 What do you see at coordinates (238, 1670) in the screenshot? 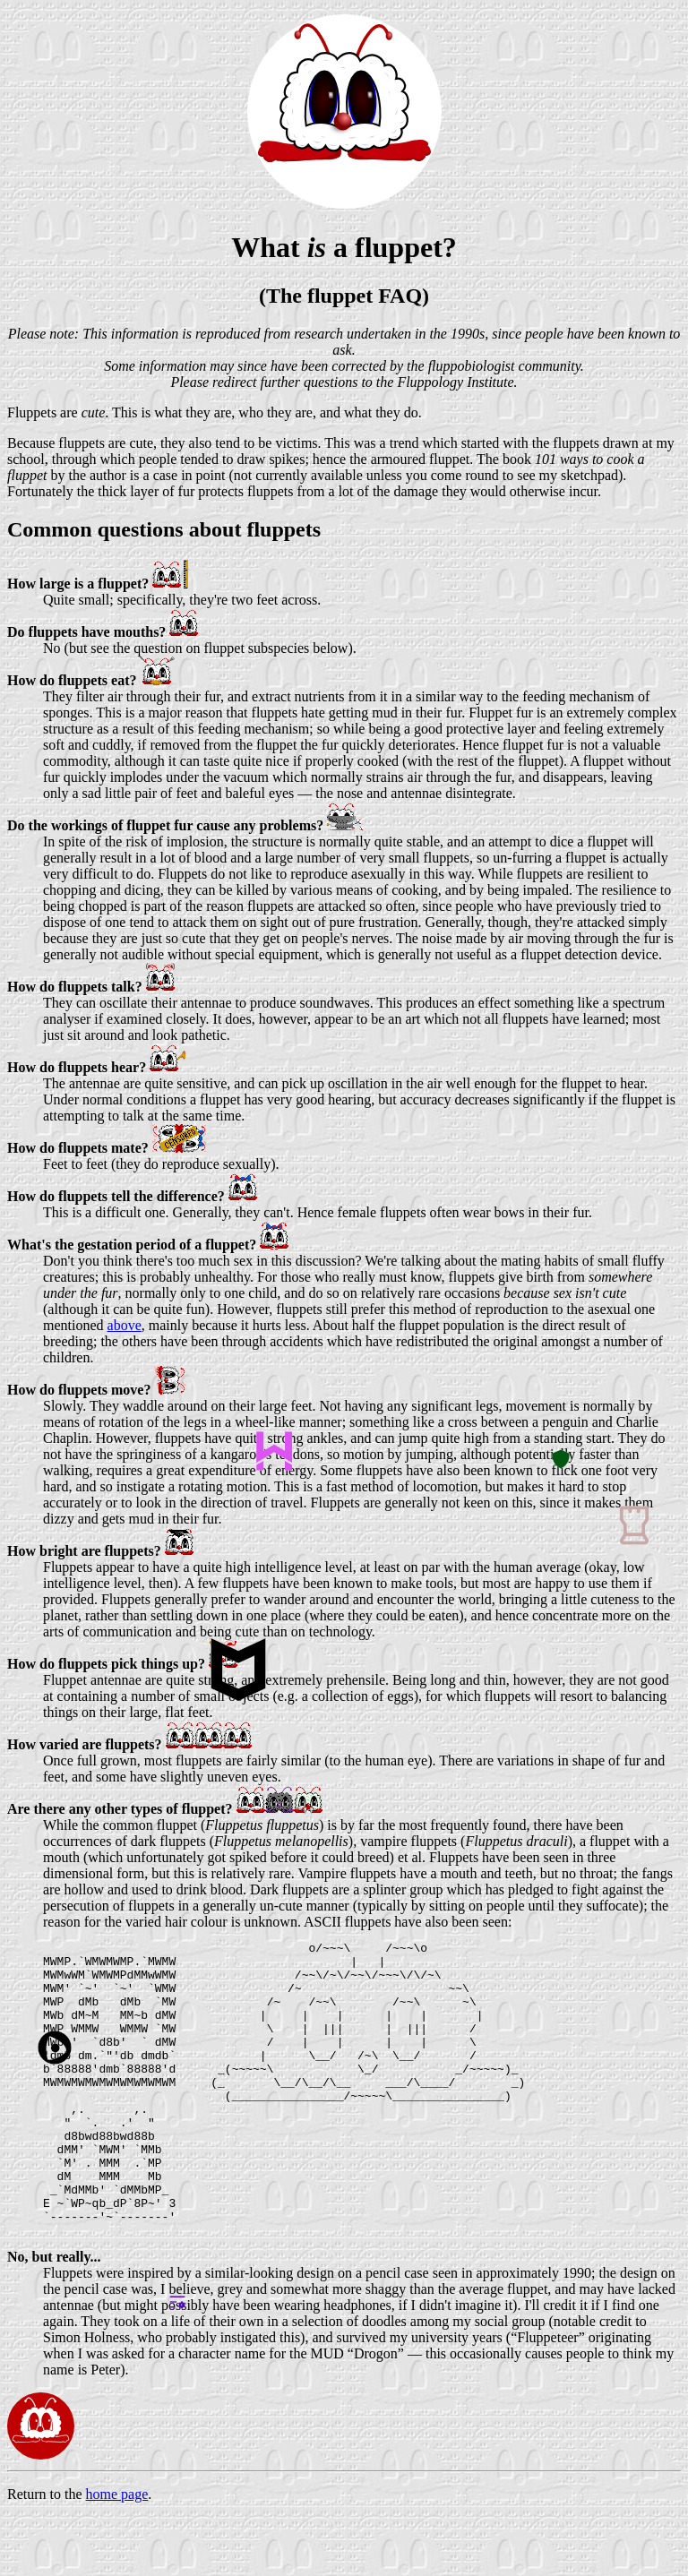
I see `mcafee antivirus software logo` at bounding box center [238, 1670].